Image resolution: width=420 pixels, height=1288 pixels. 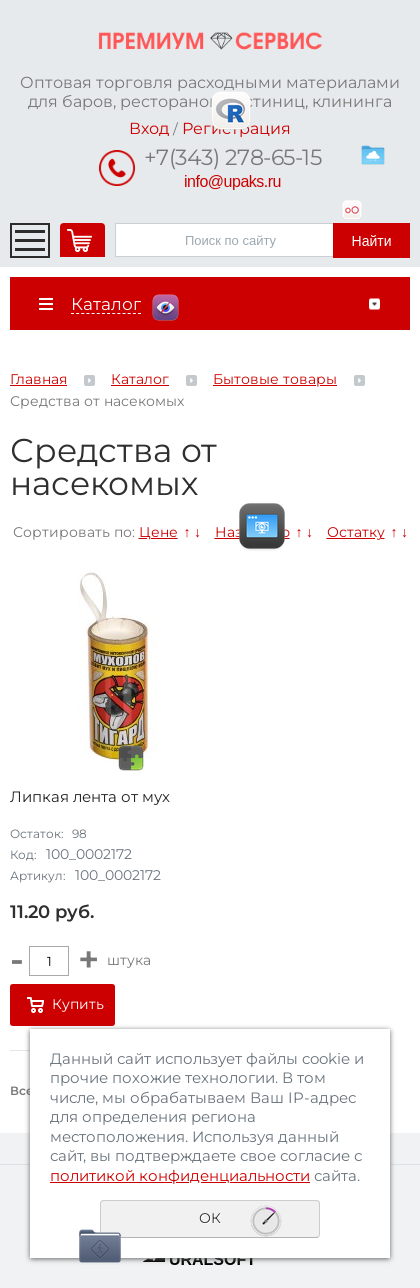 I want to click on access cloud storage or remote file connections, so click(x=373, y=155).